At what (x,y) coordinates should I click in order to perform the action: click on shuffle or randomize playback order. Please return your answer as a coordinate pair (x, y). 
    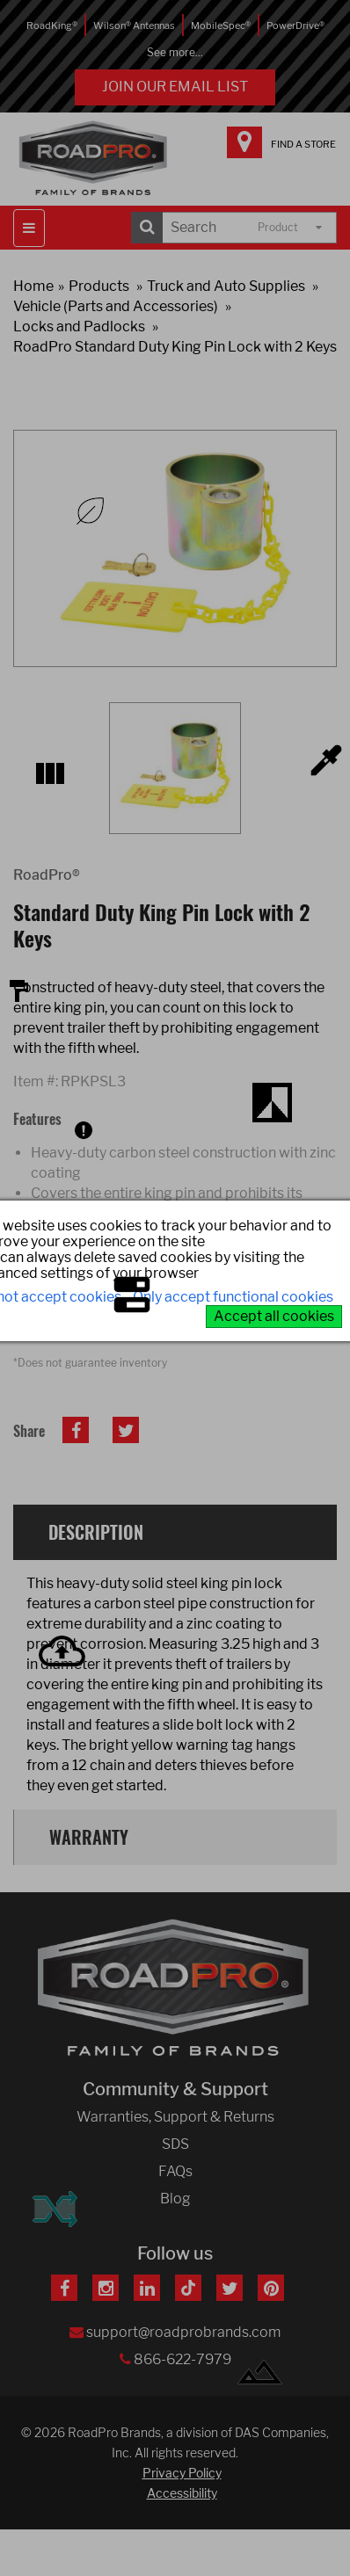
    Looking at the image, I should click on (54, 2209).